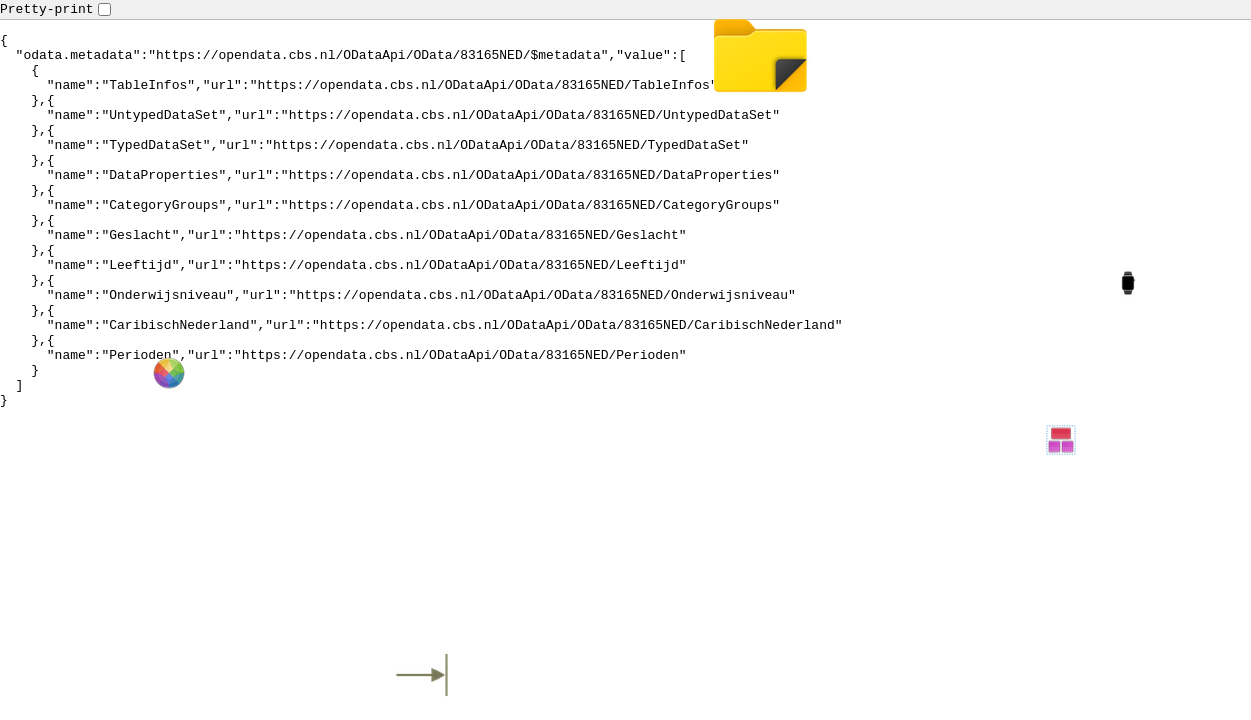 This screenshot has height=720, width=1251. Describe the element at coordinates (760, 58) in the screenshot. I see `open sticky notes folder` at that location.